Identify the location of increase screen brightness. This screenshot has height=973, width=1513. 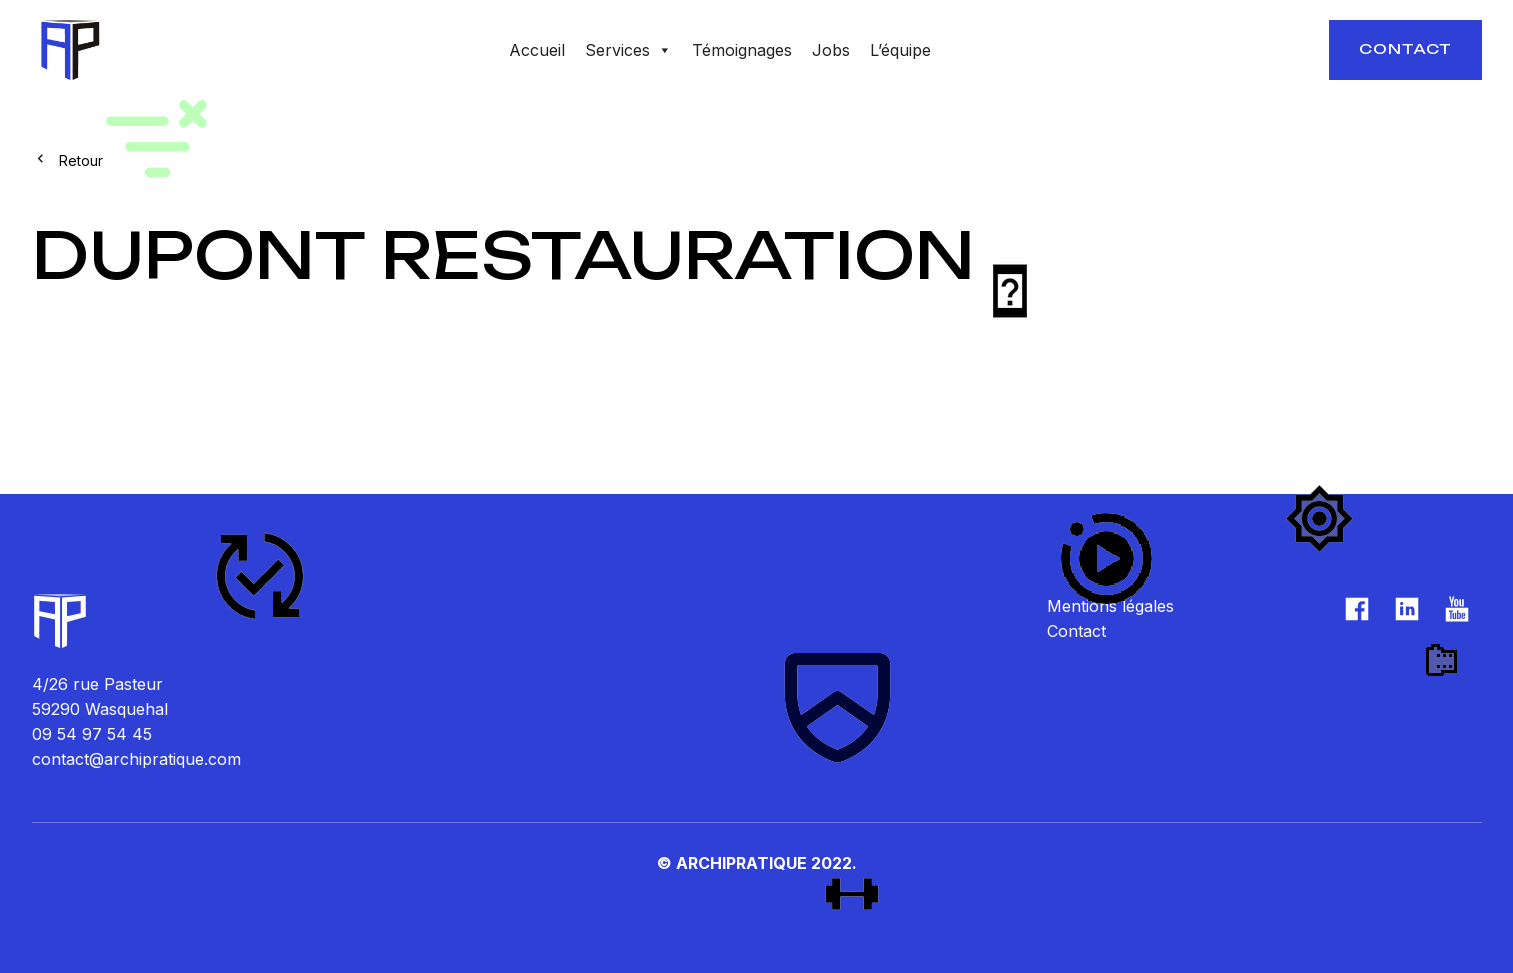
(1319, 518).